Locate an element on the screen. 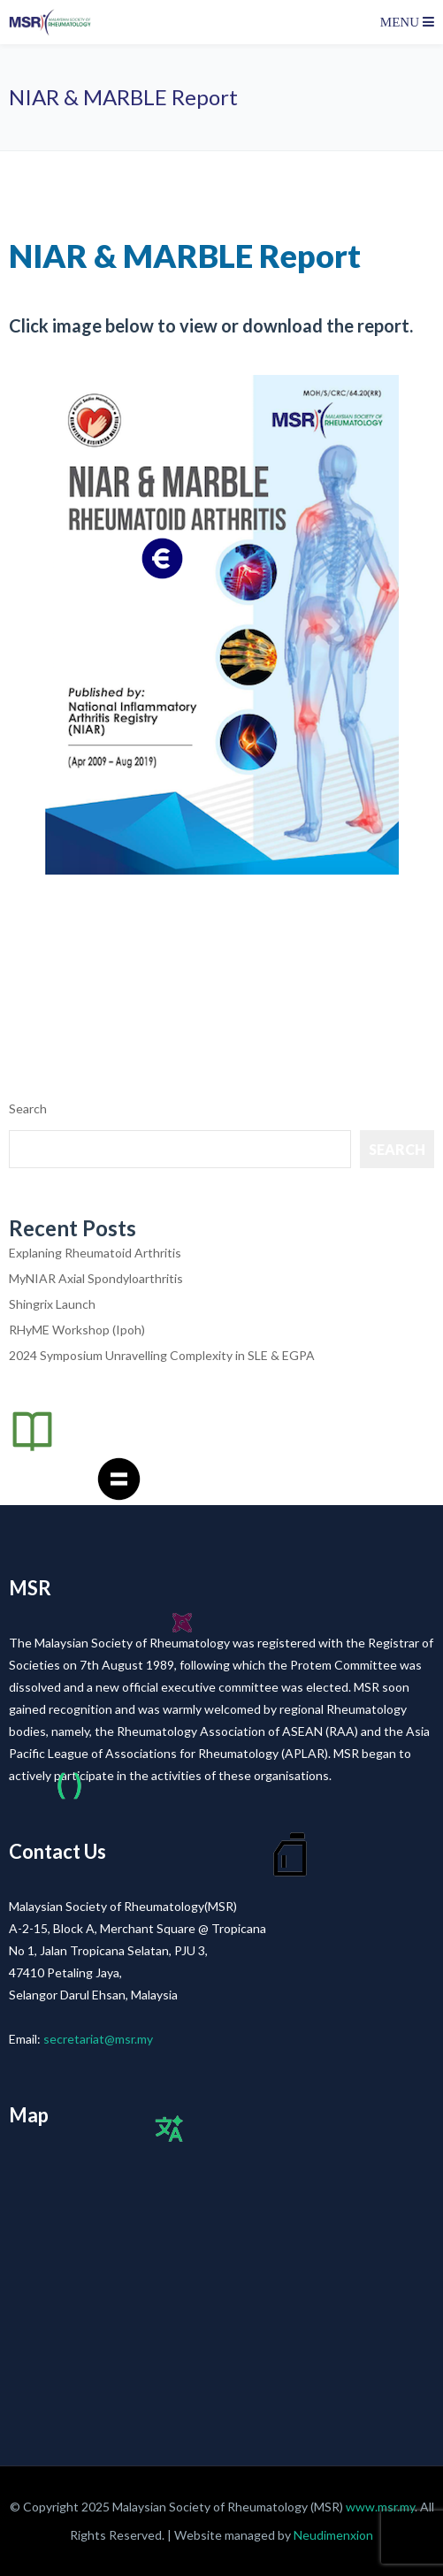 Image resolution: width=443 pixels, height=2576 pixels. indicates code or programming-related content is located at coordinates (69, 1785).